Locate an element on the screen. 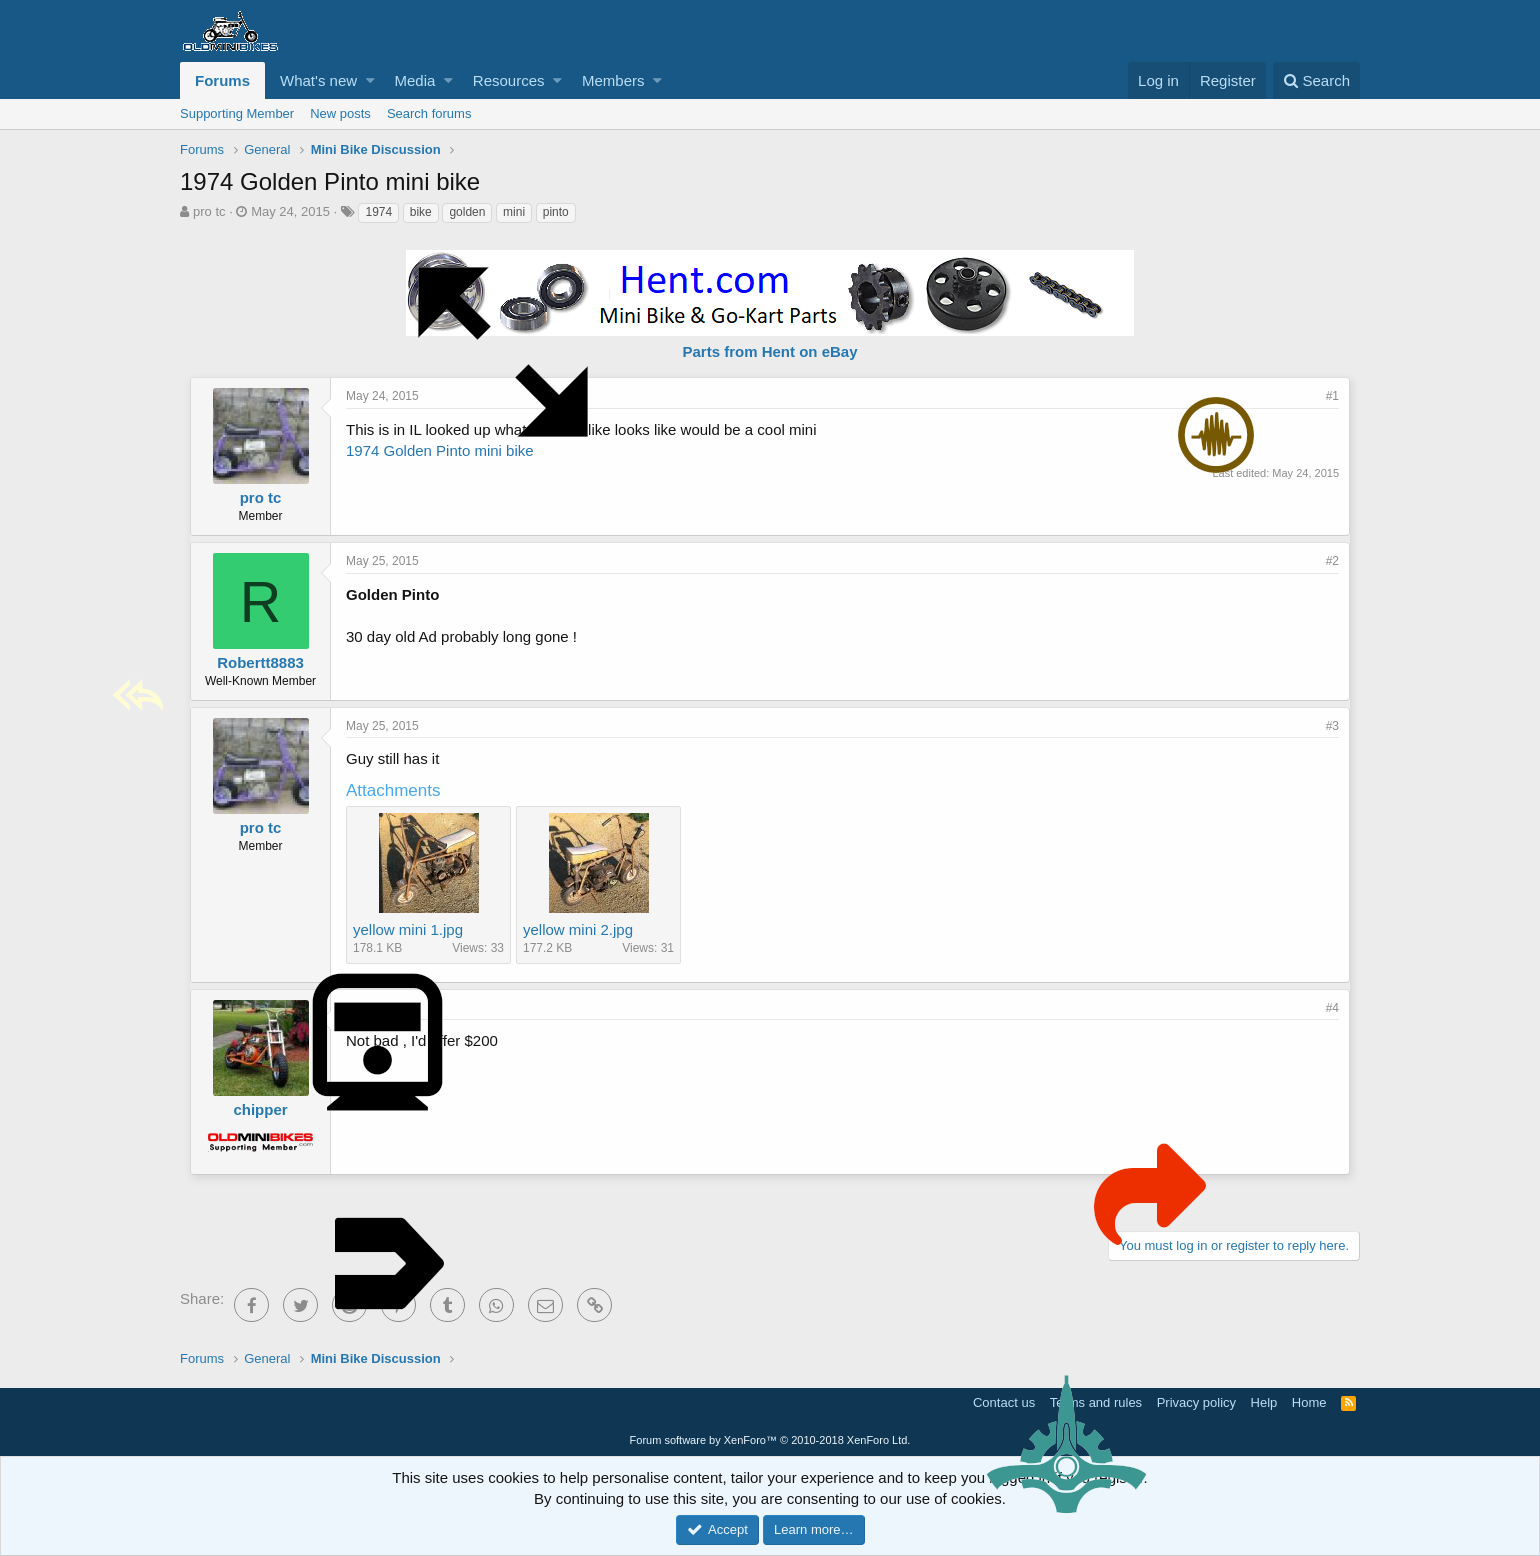  expand content to fullscreen is located at coordinates (503, 352).